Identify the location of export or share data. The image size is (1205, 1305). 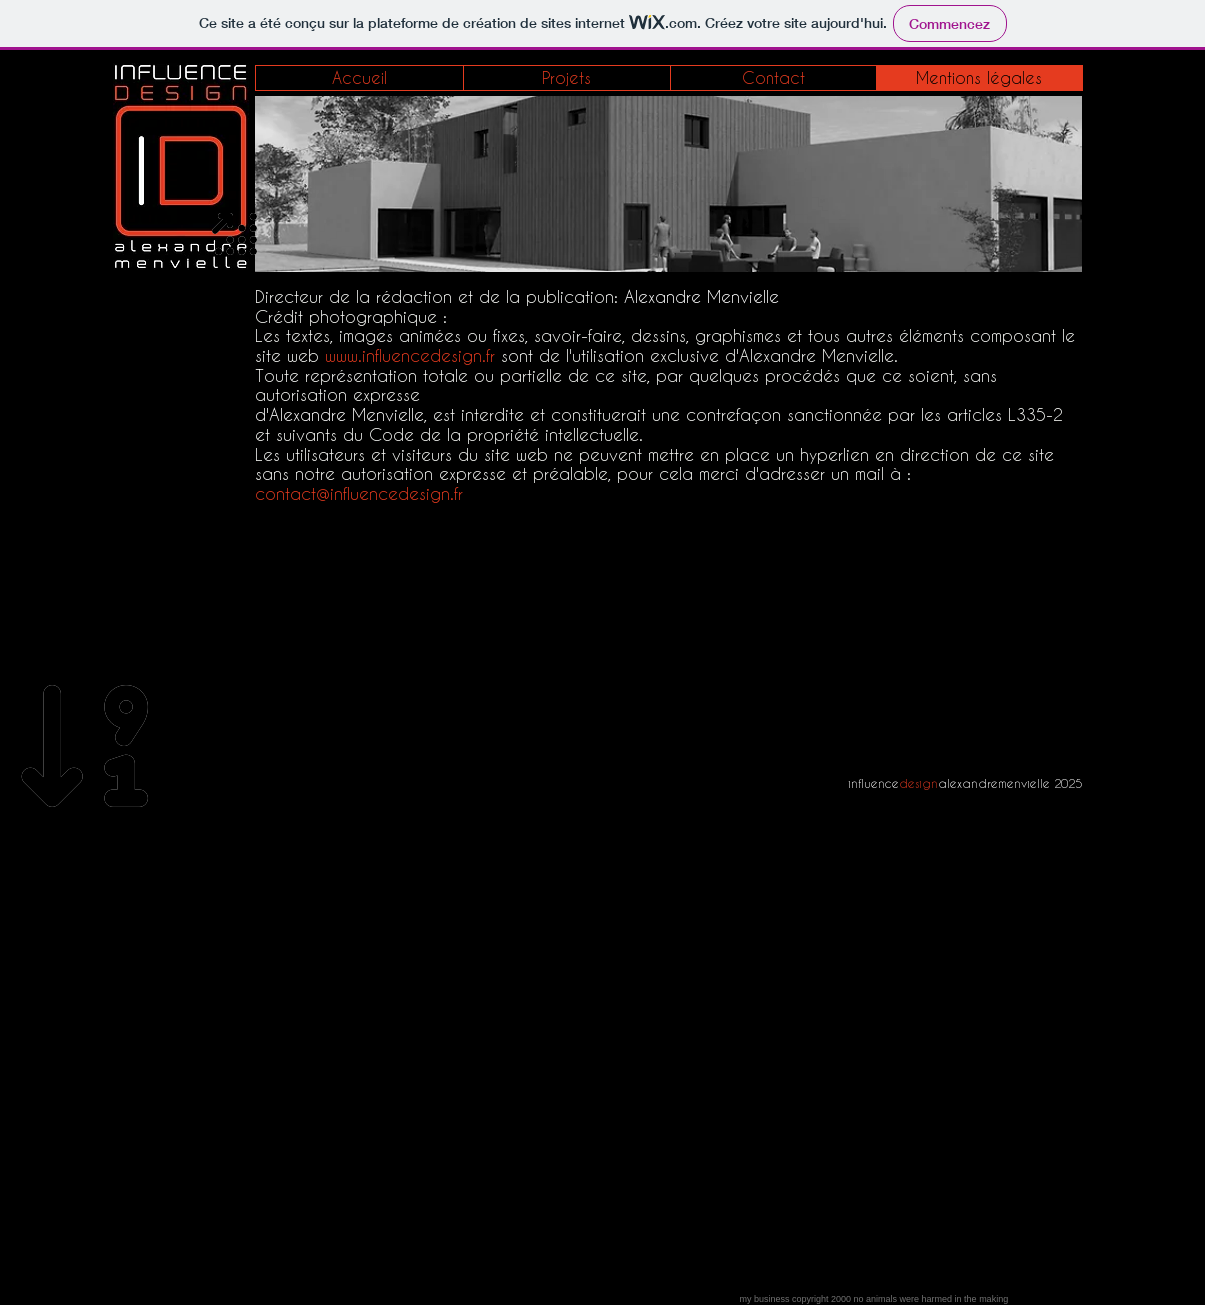
(236, 234).